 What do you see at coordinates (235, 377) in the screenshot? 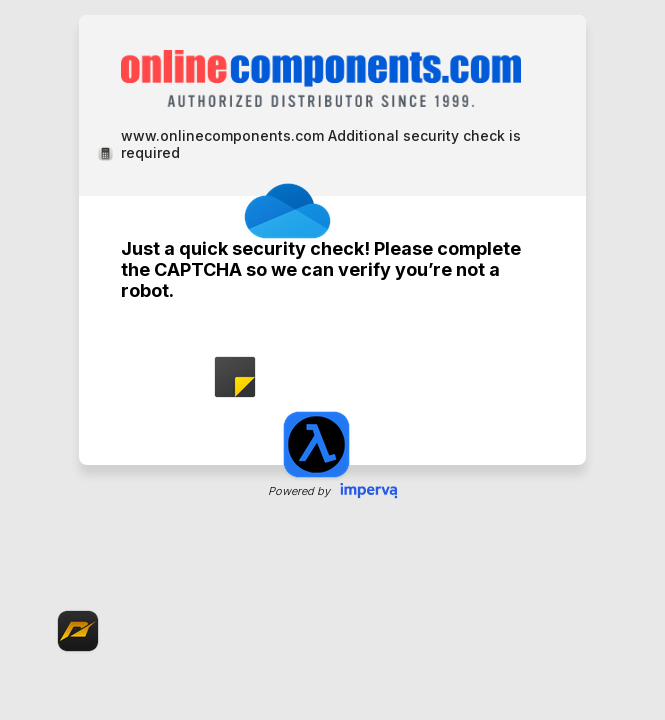
I see `open sticky notes app` at bounding box center [235, 377].